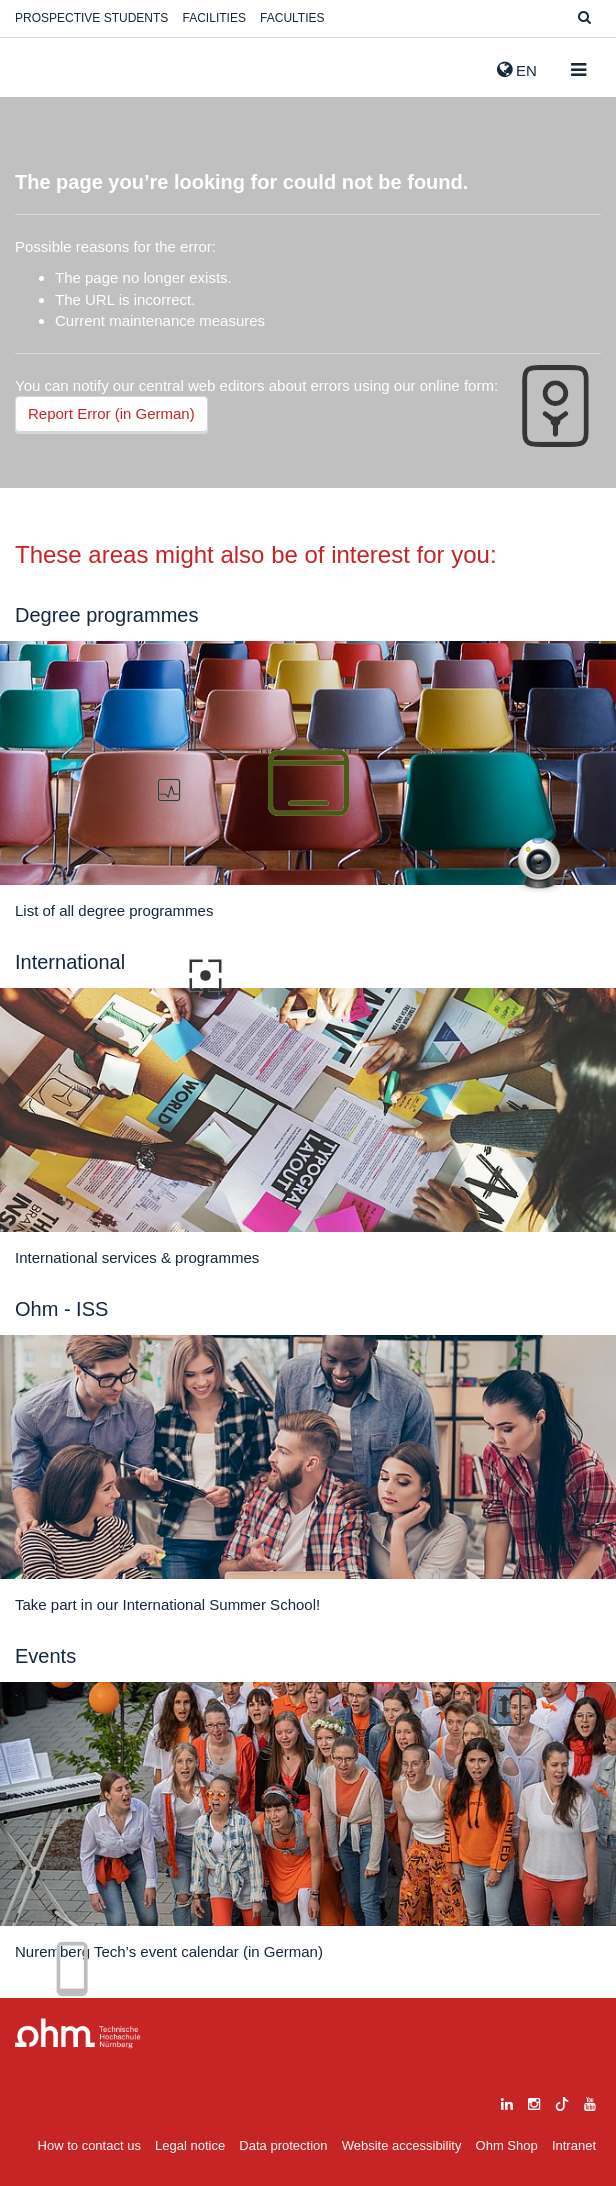 Image resolution: width=616 pixels, height=2186 pixels. Describe the element at coordinates (558, 406) in the screenshot. I see `access Time Machine backups` at that location.